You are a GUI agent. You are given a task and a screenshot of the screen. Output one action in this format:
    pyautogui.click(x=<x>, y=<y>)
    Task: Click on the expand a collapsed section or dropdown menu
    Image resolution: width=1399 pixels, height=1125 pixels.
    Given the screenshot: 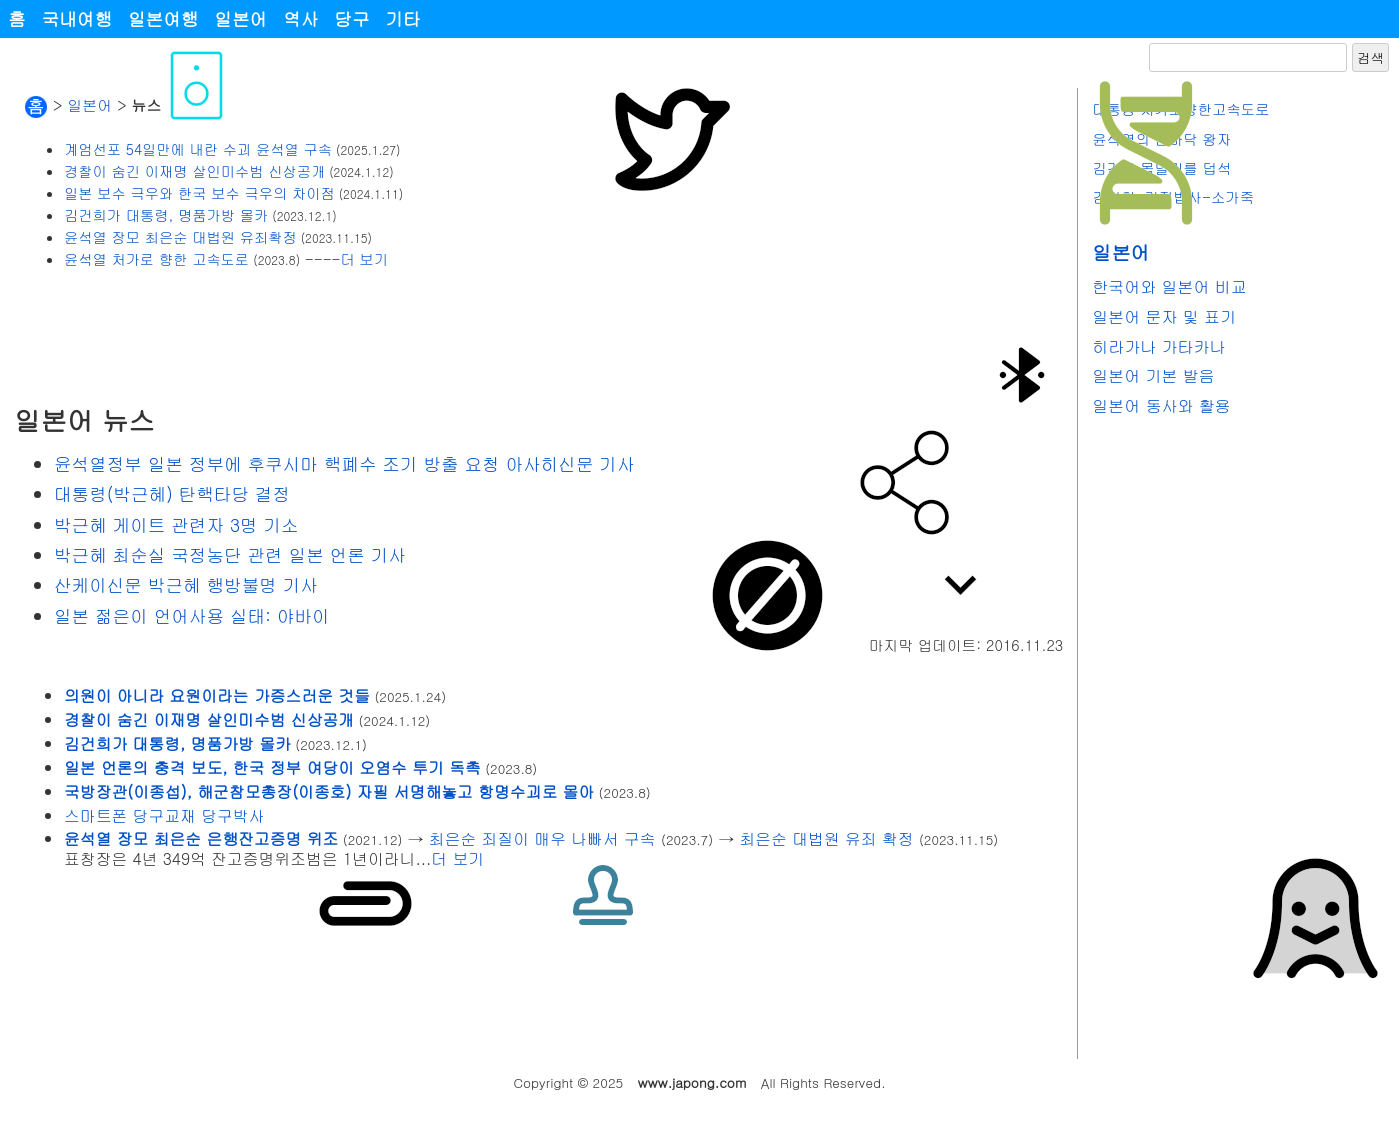 What is the action you would take?
    pyautogui.click(x=960, y=584)
    